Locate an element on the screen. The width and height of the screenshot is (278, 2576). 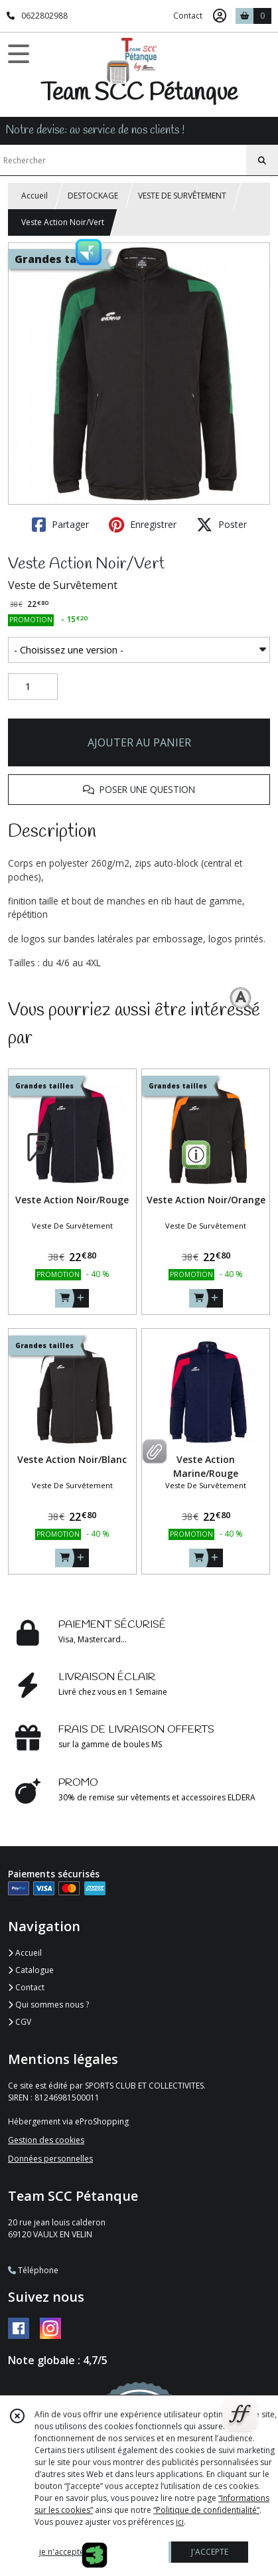
search within emails or messages is located at coordinates (242, 999).